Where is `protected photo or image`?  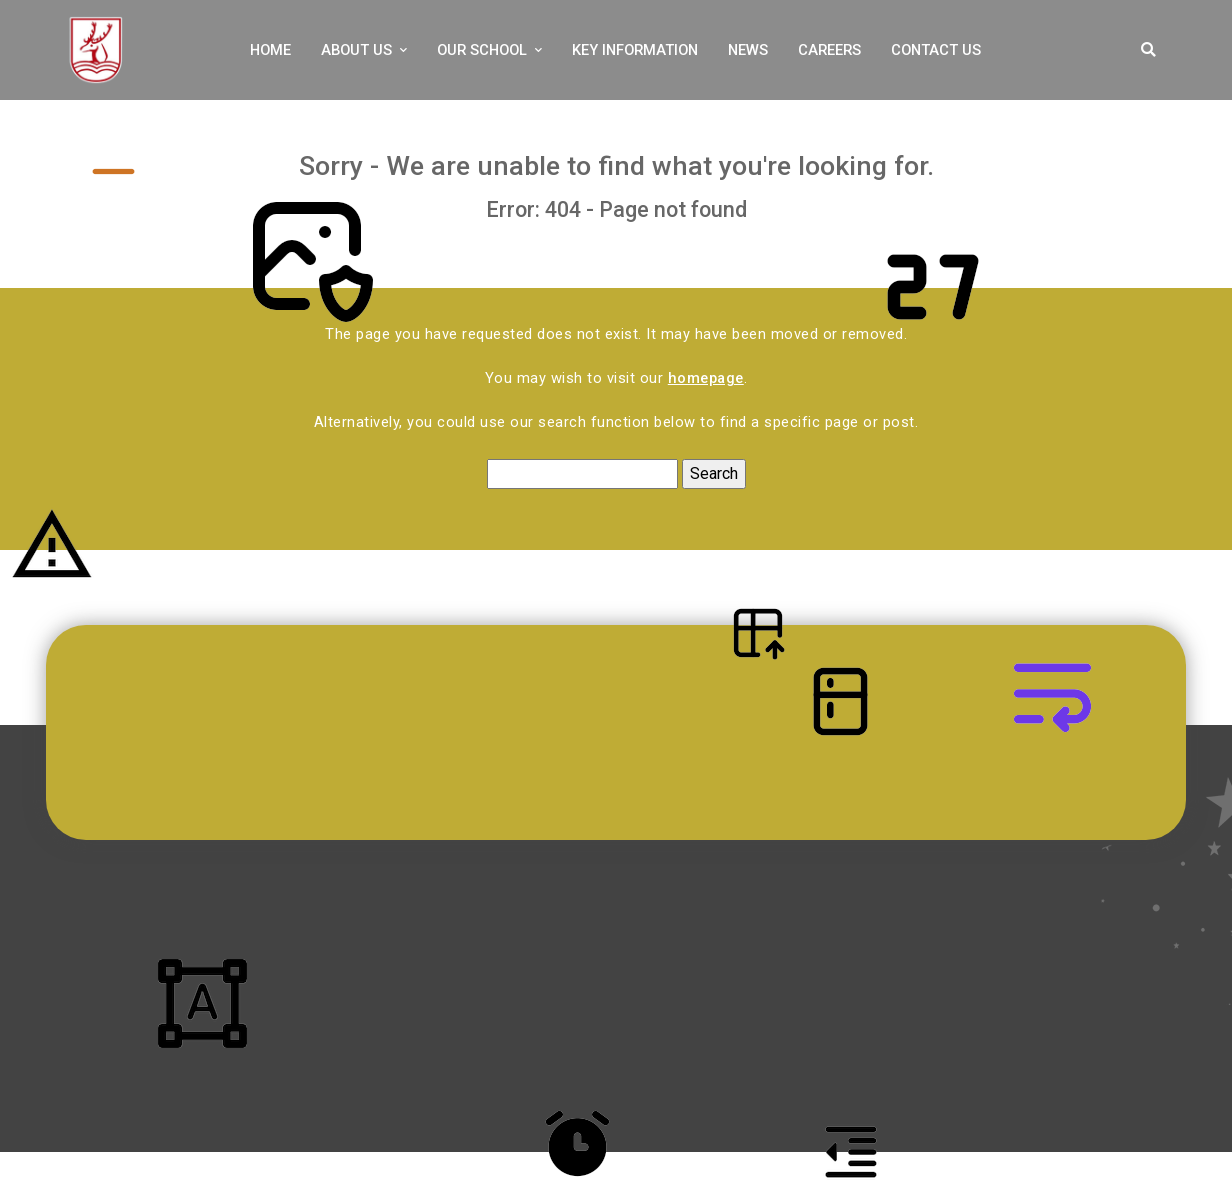 protected photo or image is located at coordinates (307, 256).